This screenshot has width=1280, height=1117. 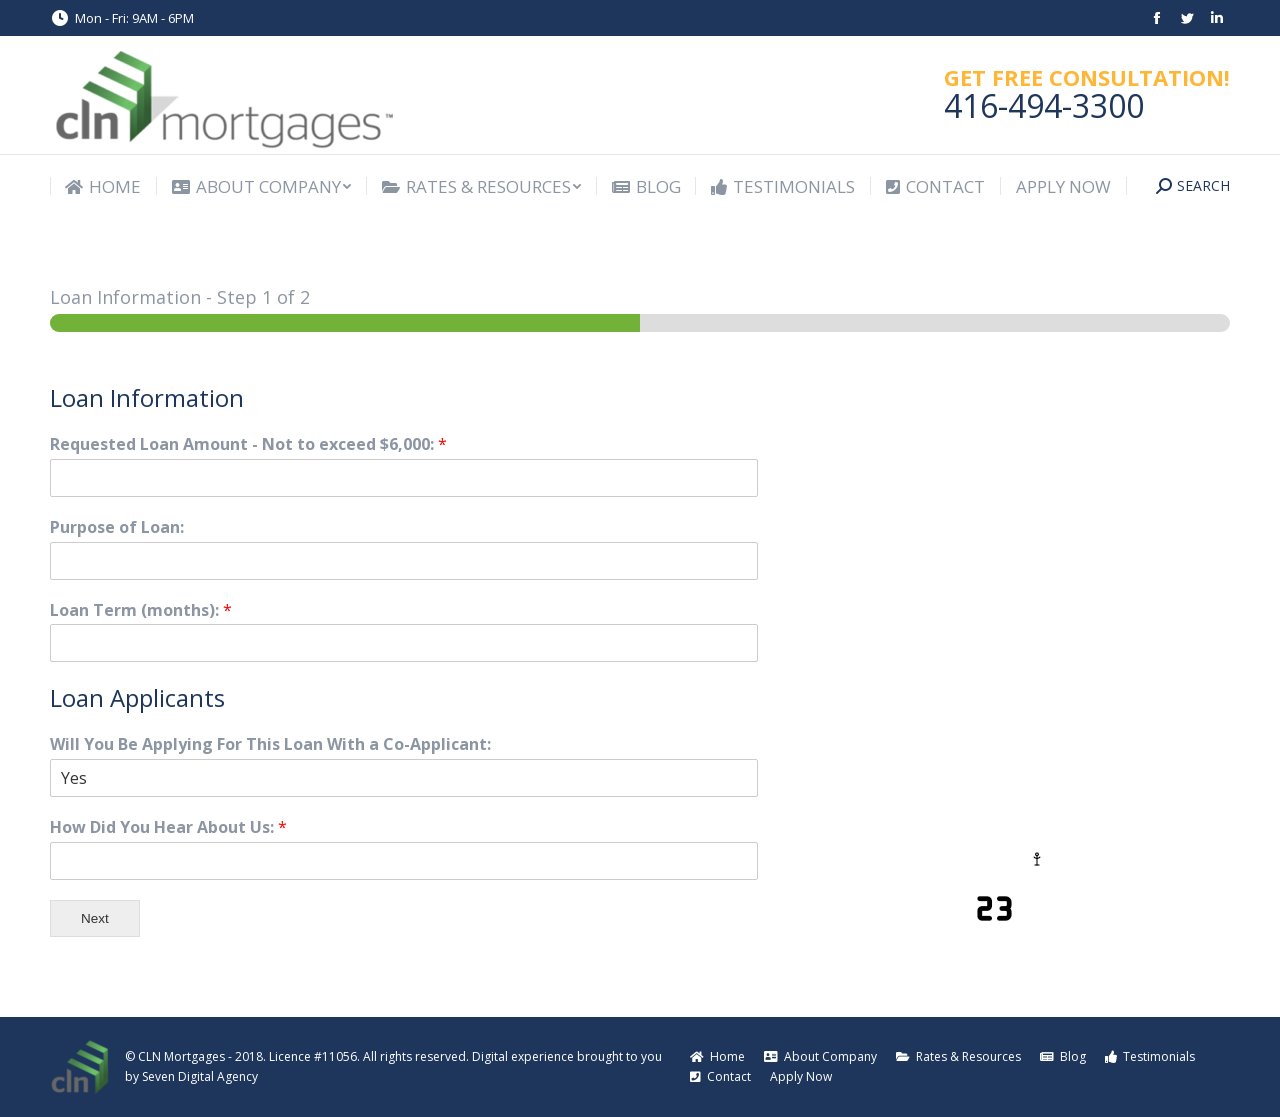 I want to click on displays the number 23 as a badge or label, so click(x=994, y=908).